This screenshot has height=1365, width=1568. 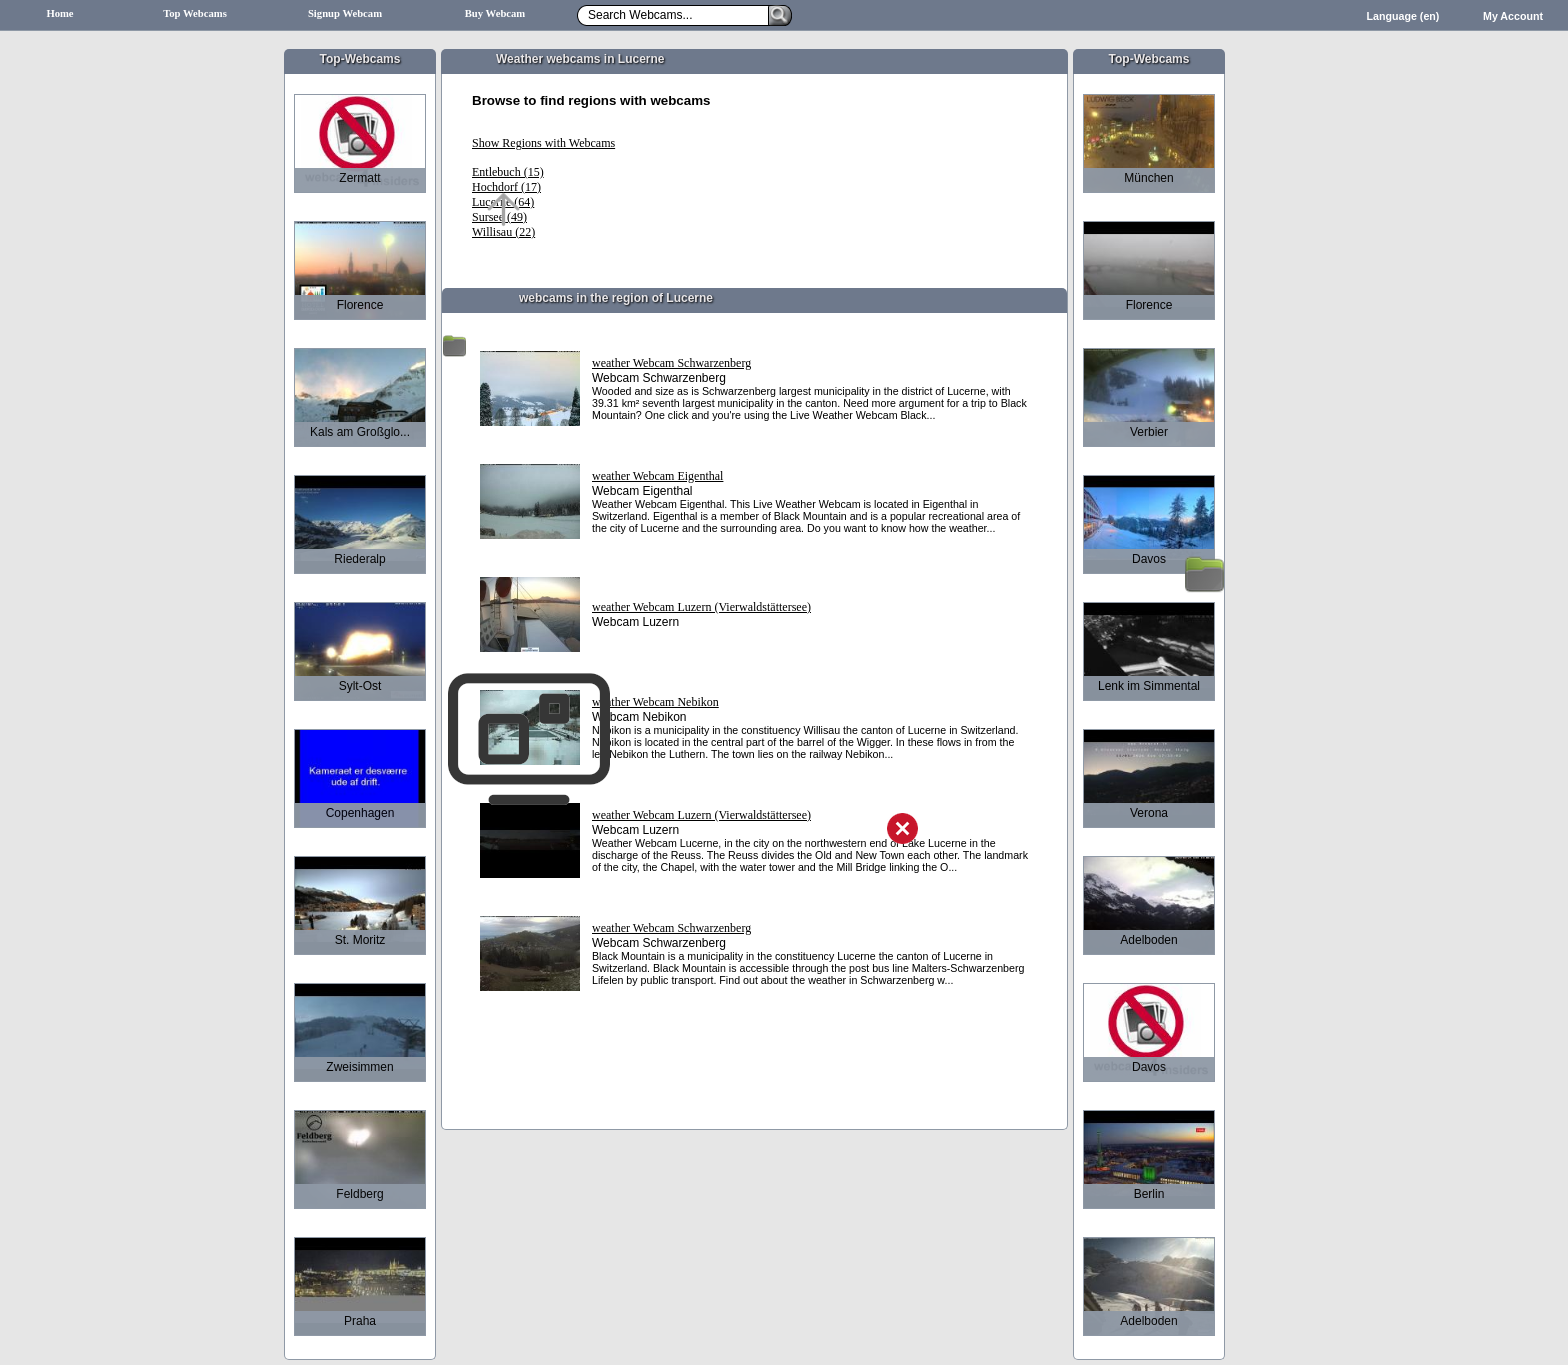 I want to click on indicates an open or expanded folder, so click(x=1204, y=573).